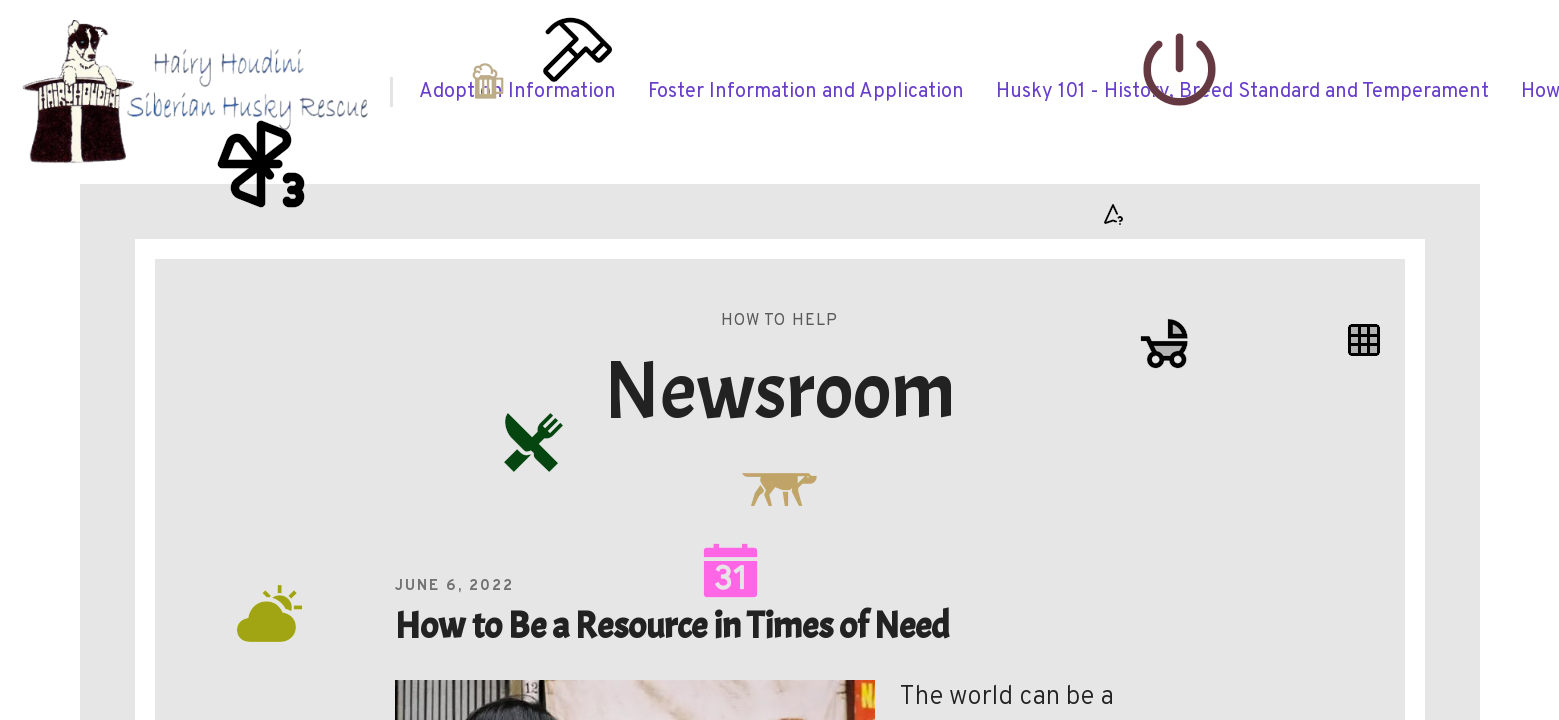  What do you see at coordinates (1113, 214) in the screenshot?
I see `get directions help or navigation assistance` at bounding box center [1113, 214].